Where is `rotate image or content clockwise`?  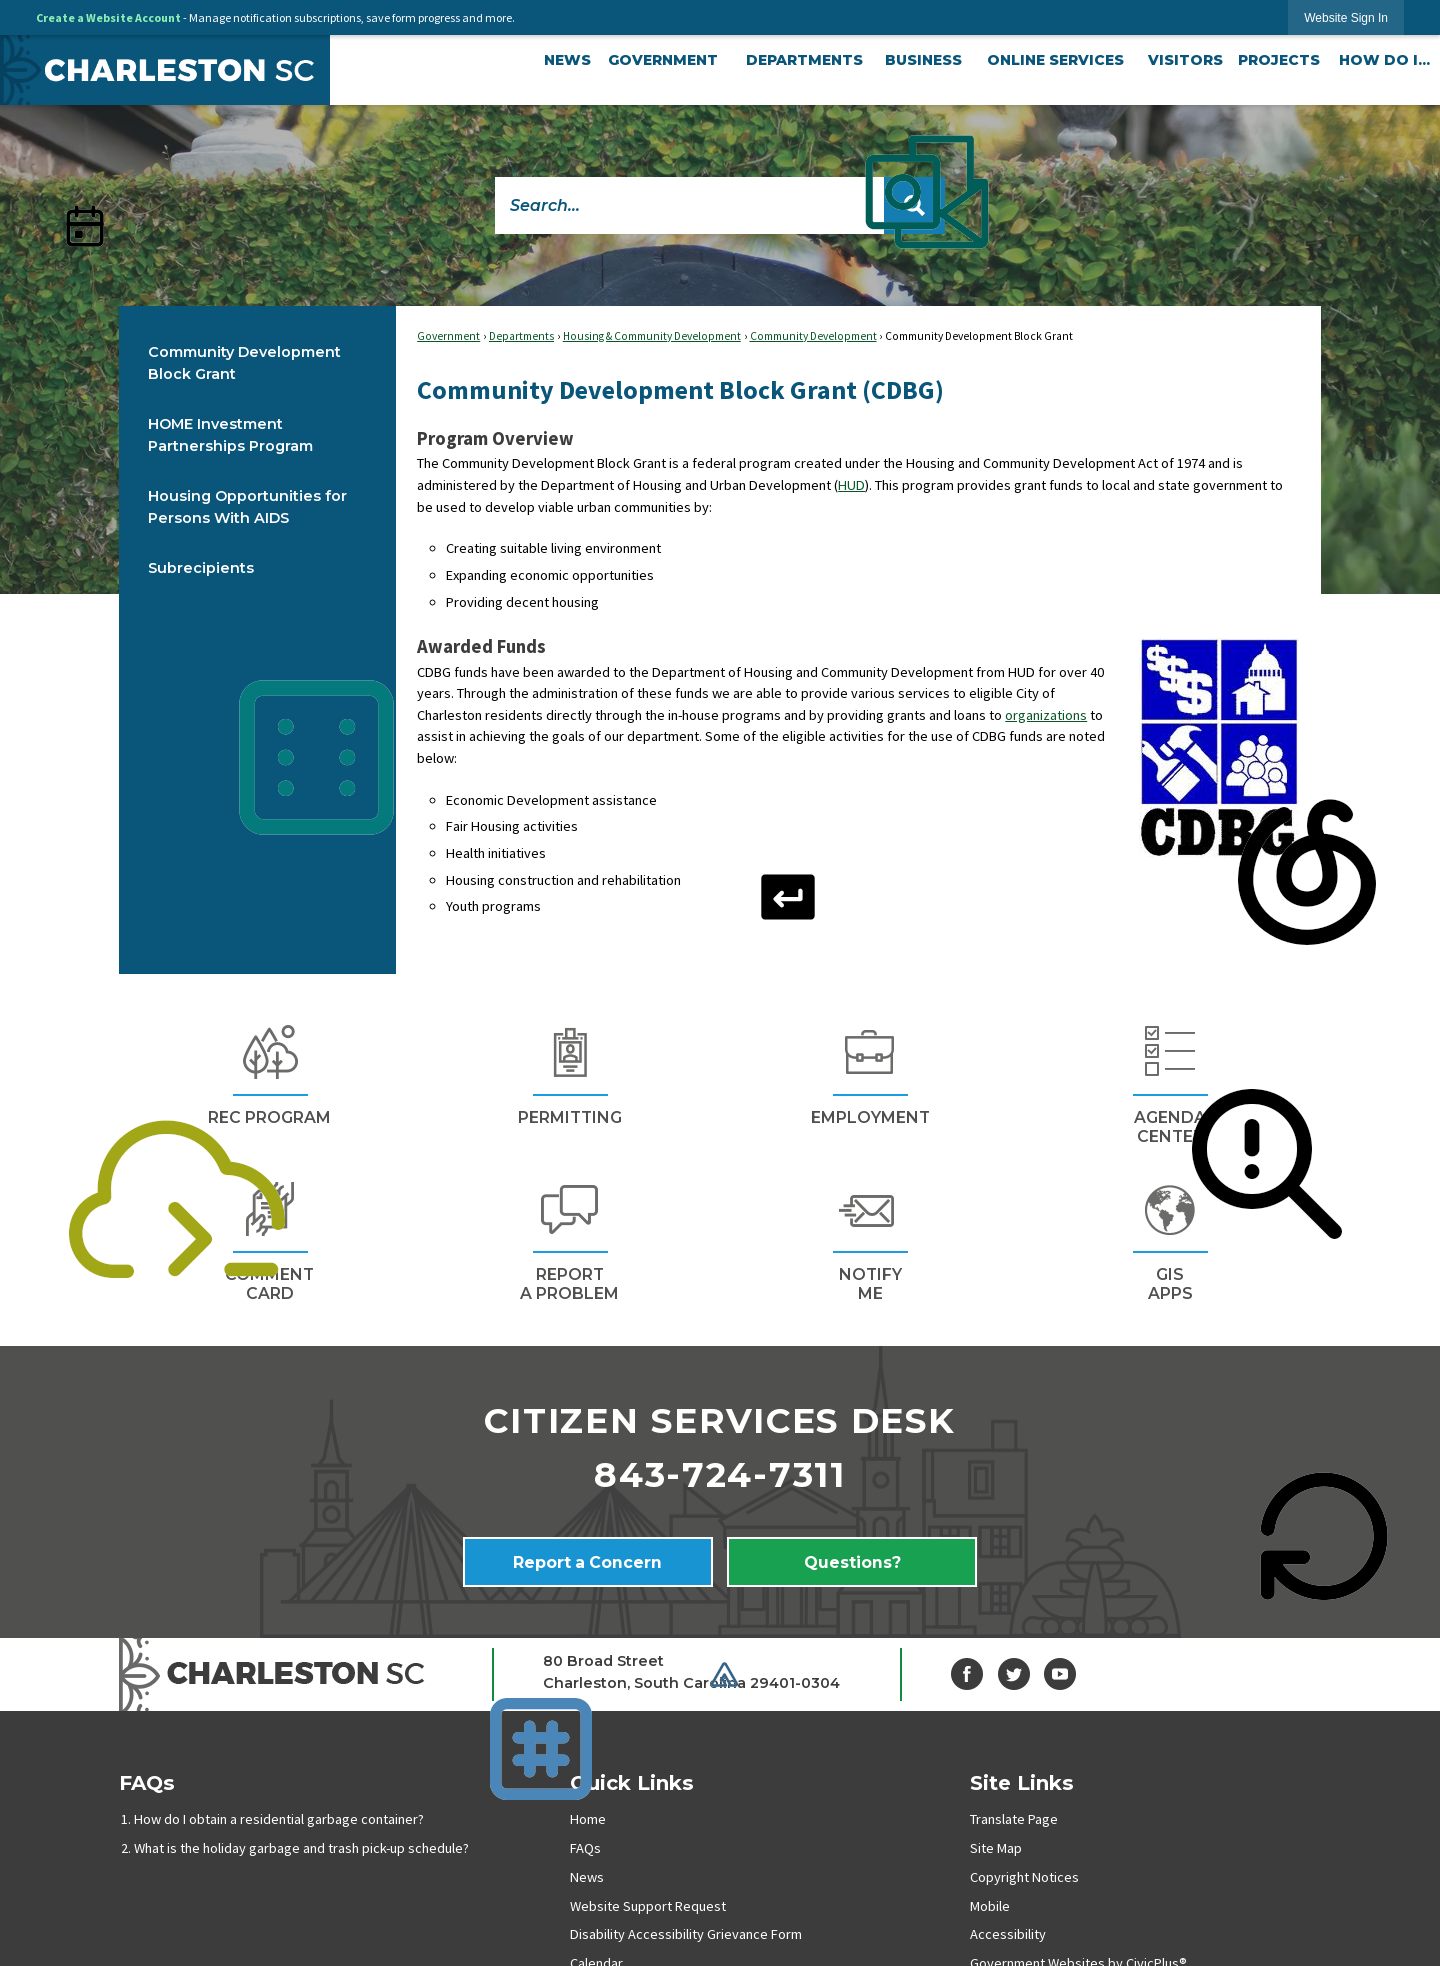 rotate image or content clockwise is located at coordinates (1324, 1536).